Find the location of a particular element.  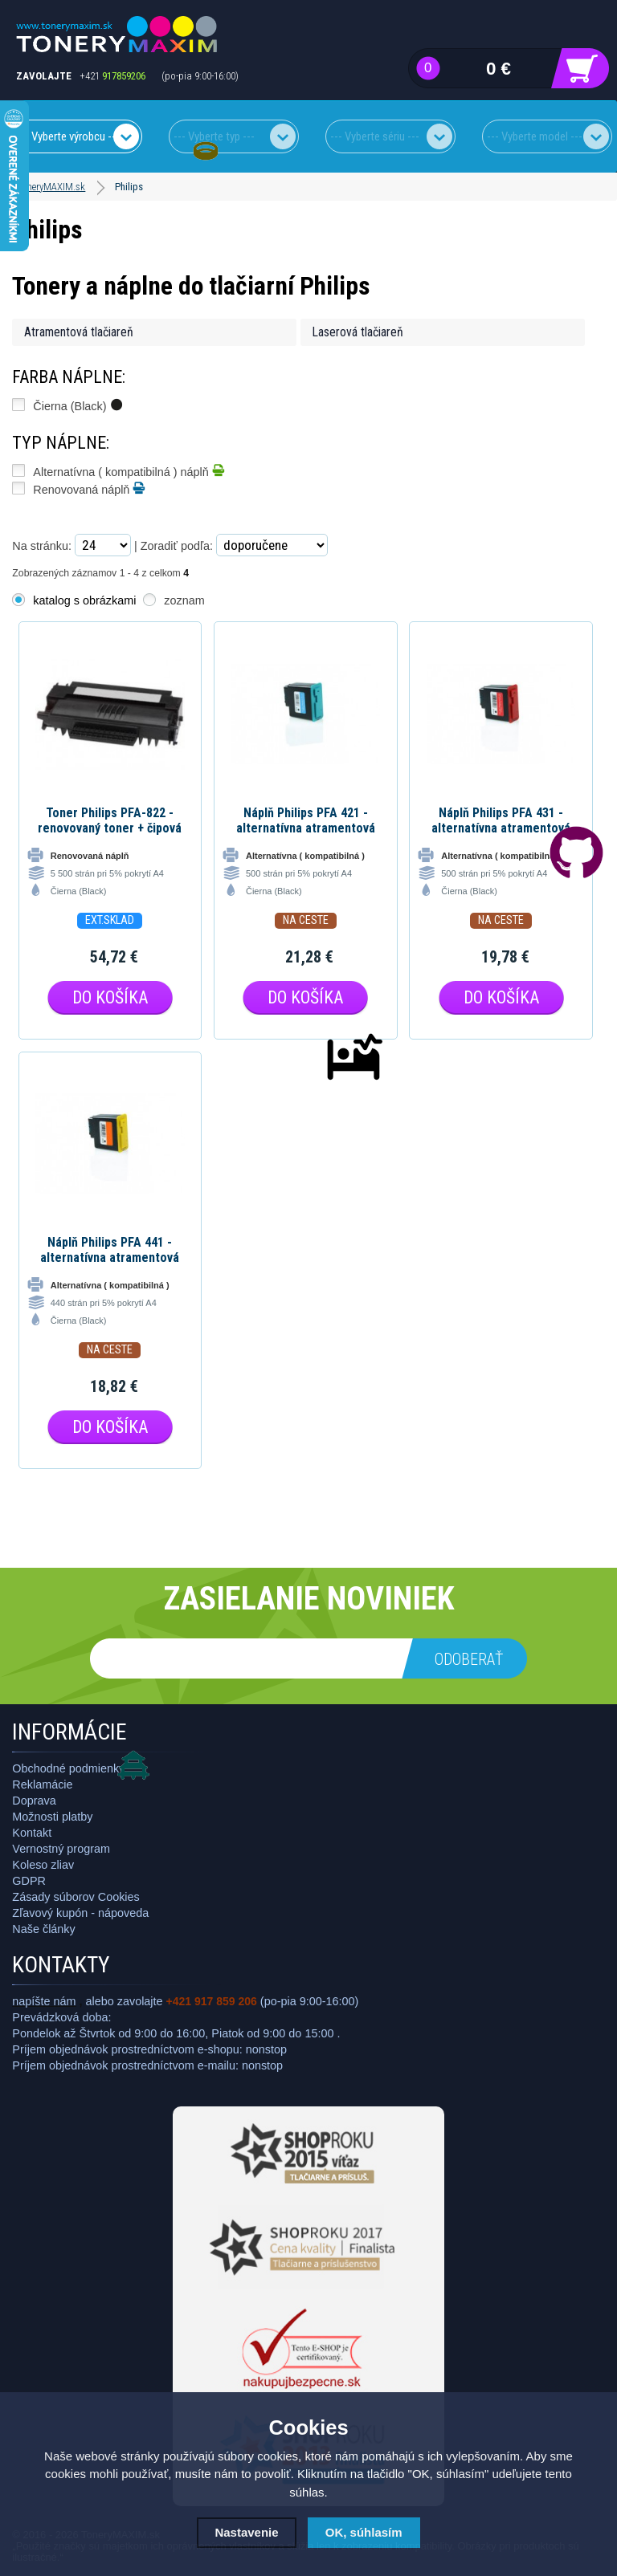

view patient monitoring or hospital bed status is located at coordinates (353, 1060).